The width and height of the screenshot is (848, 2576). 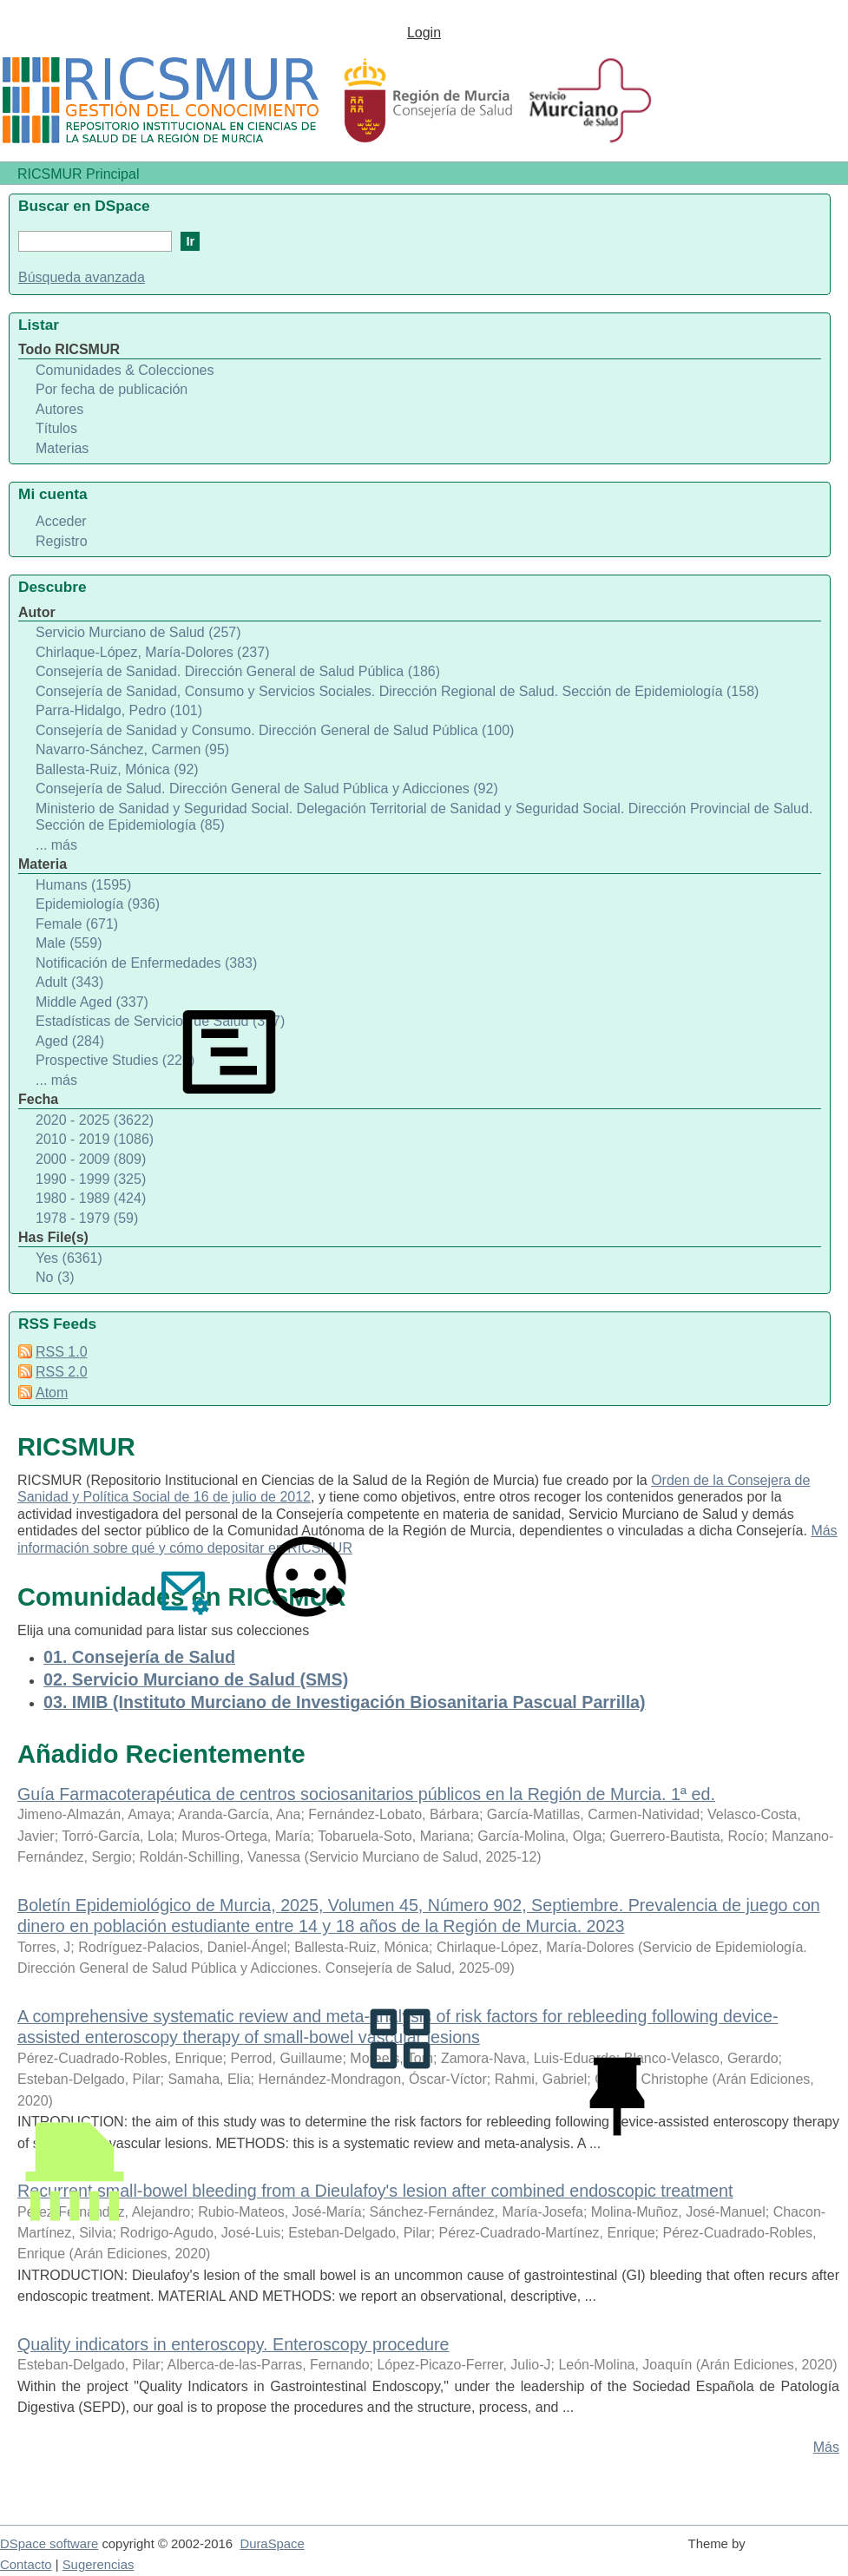 What do you see at coordinates (75, 2172) in the screenshot?
I see `permanently delete or shred a document` at bounding box center [75, 2172].